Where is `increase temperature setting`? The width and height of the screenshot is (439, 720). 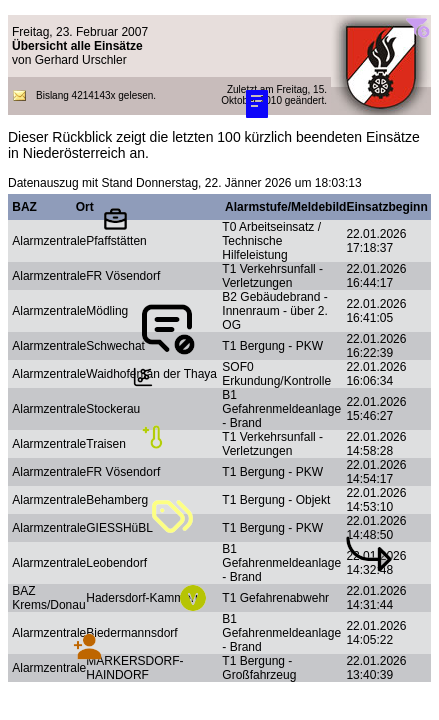 increase temperature setting is located at coordinates (154, 437).